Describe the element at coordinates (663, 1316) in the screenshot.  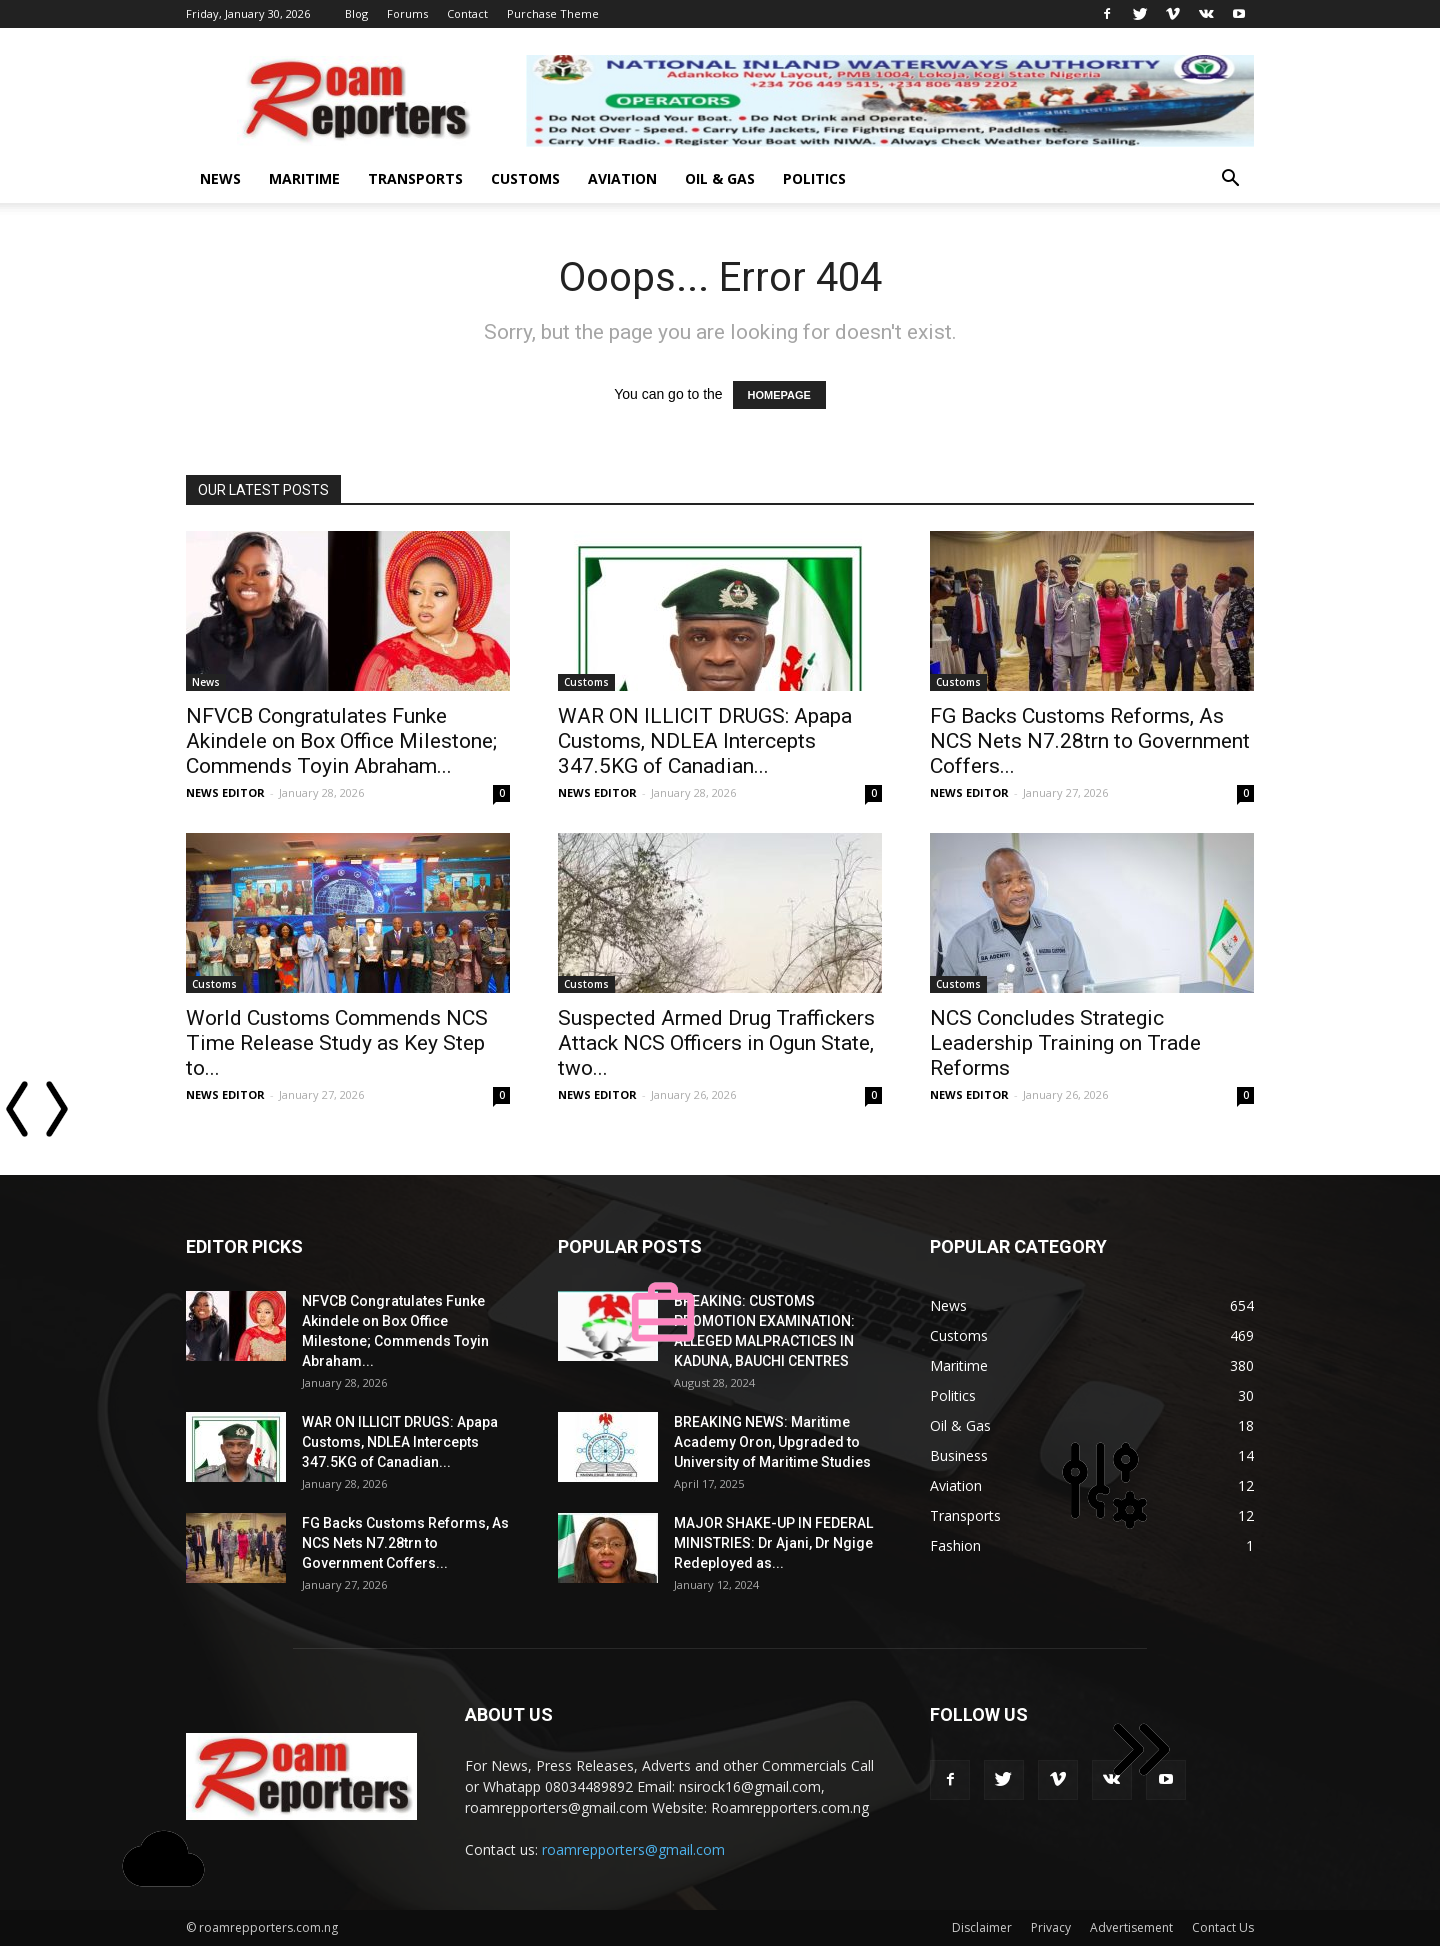
I see `access travel or trip planning features` at that location.